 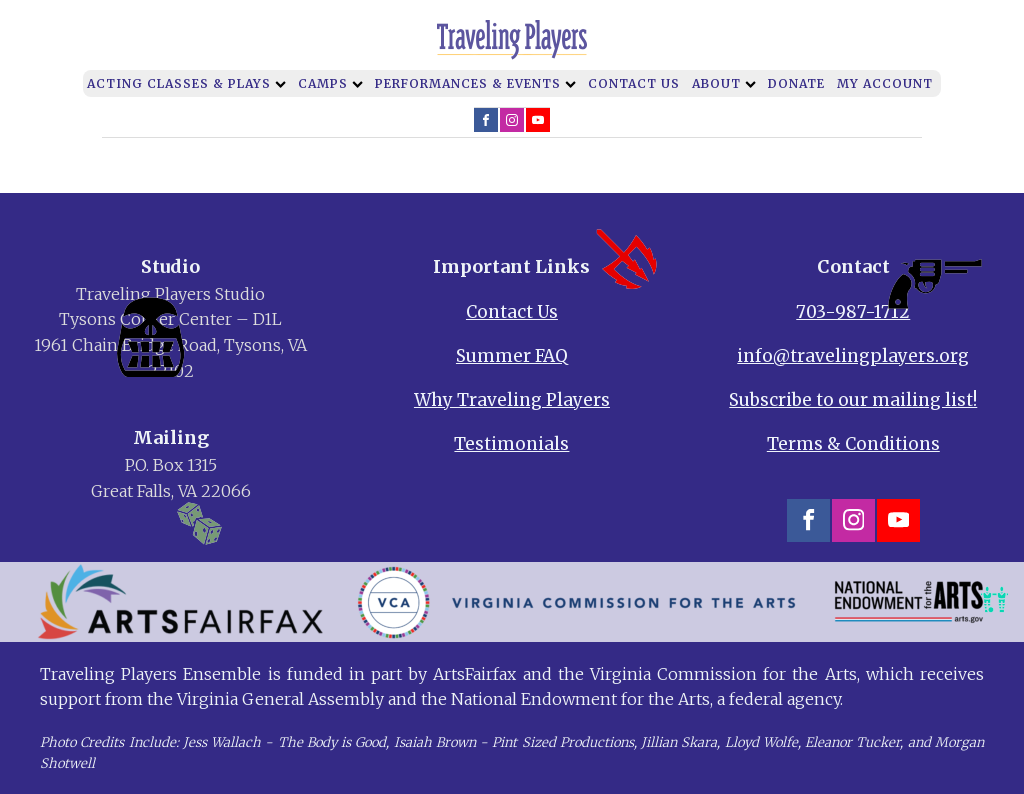 I want to click on select harpoon or trident weapon, so click(x=627, y=259).